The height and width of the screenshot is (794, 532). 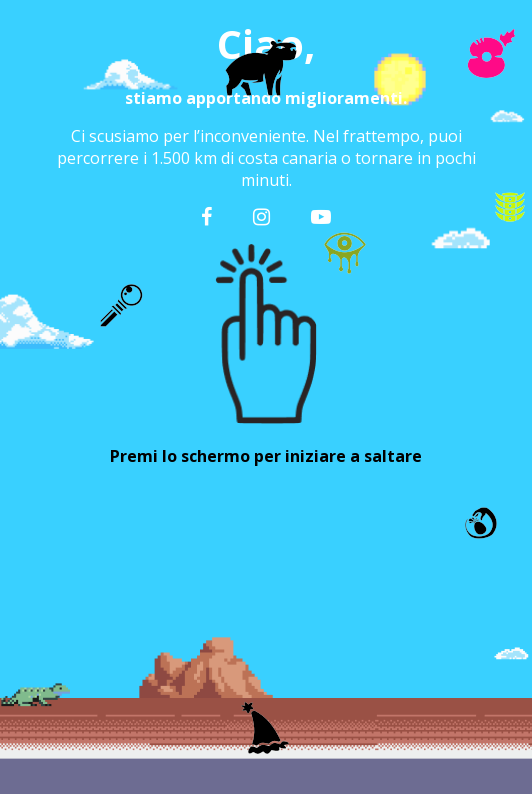 What do you see at coordinates (265, 728) in the screenshot?
I see `holiday or christmas-themed content` at bounding box center [265, 728].